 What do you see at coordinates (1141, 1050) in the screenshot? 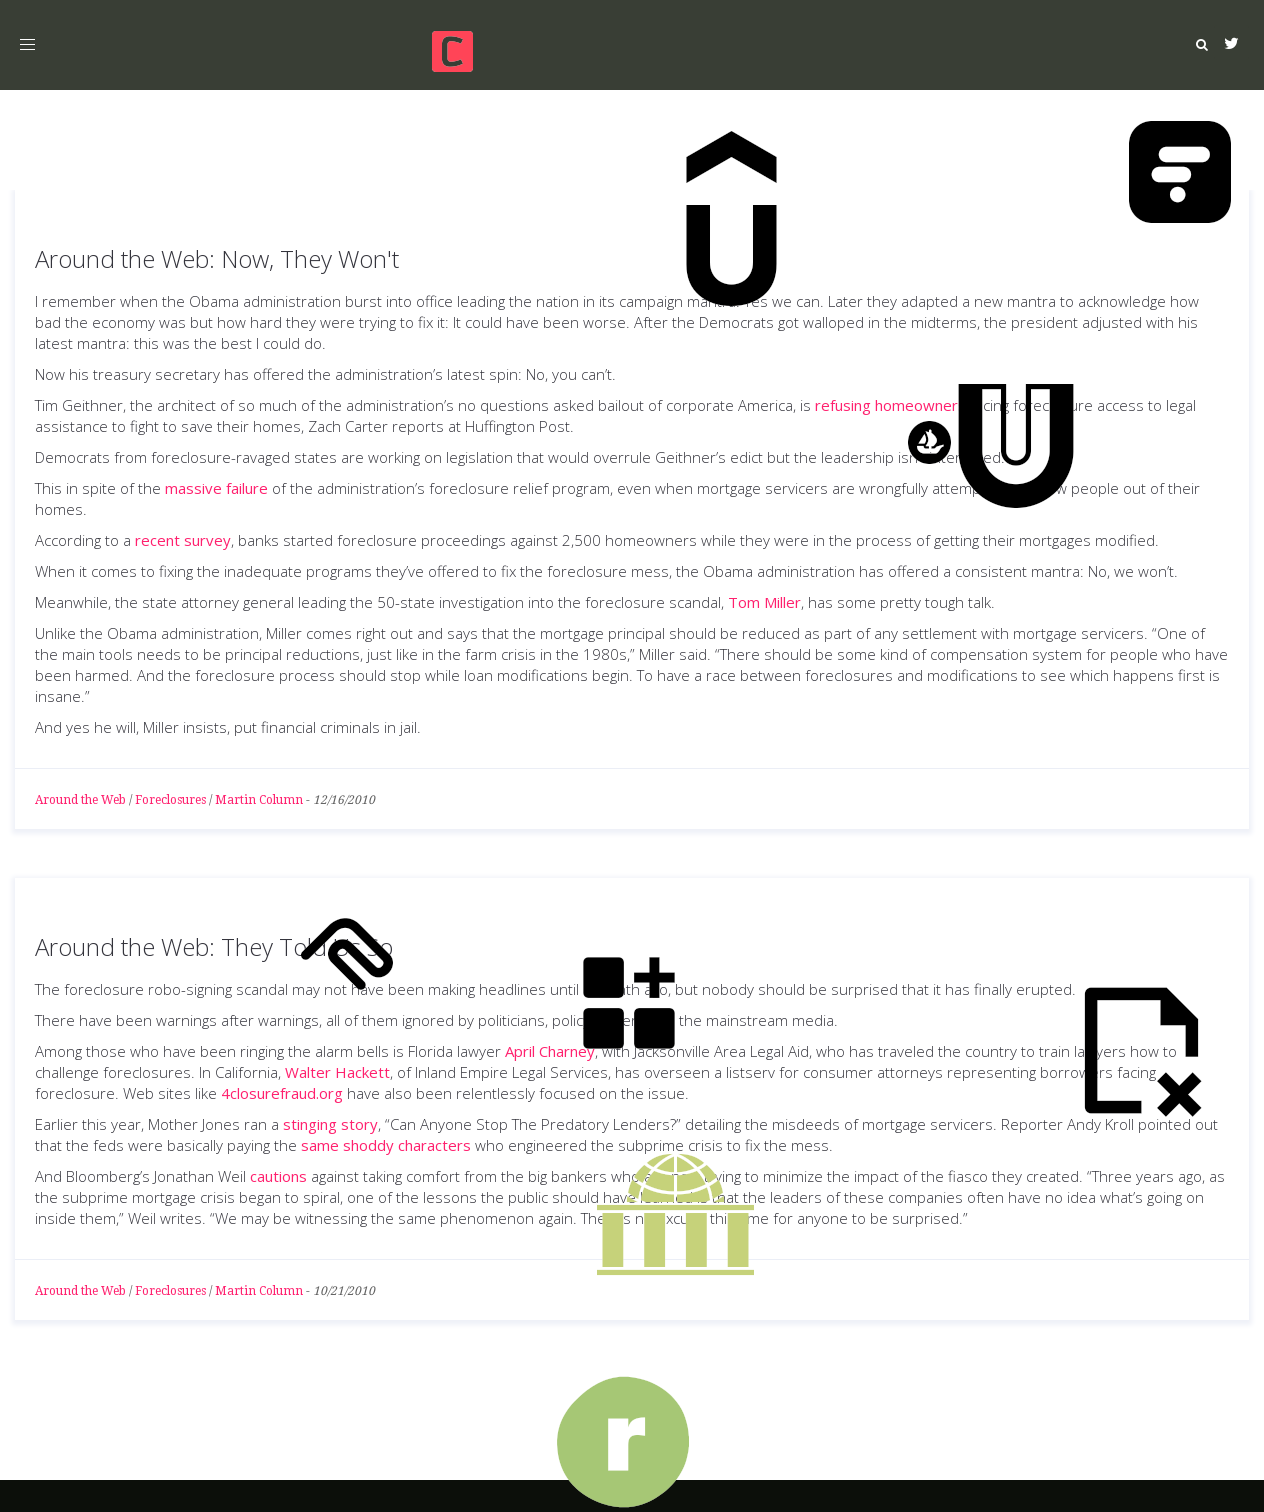
I see `close the current document` at bounding box center [1141, 1050].